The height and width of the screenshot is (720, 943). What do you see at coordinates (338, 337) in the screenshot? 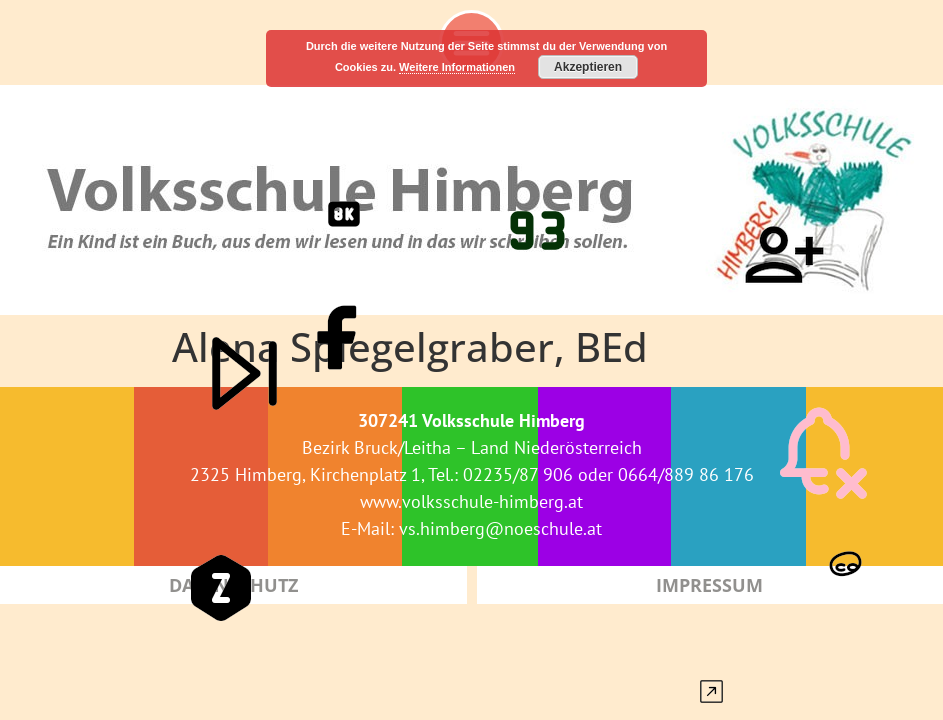
I see `open Facebook app` at bounding box center [338, 337].